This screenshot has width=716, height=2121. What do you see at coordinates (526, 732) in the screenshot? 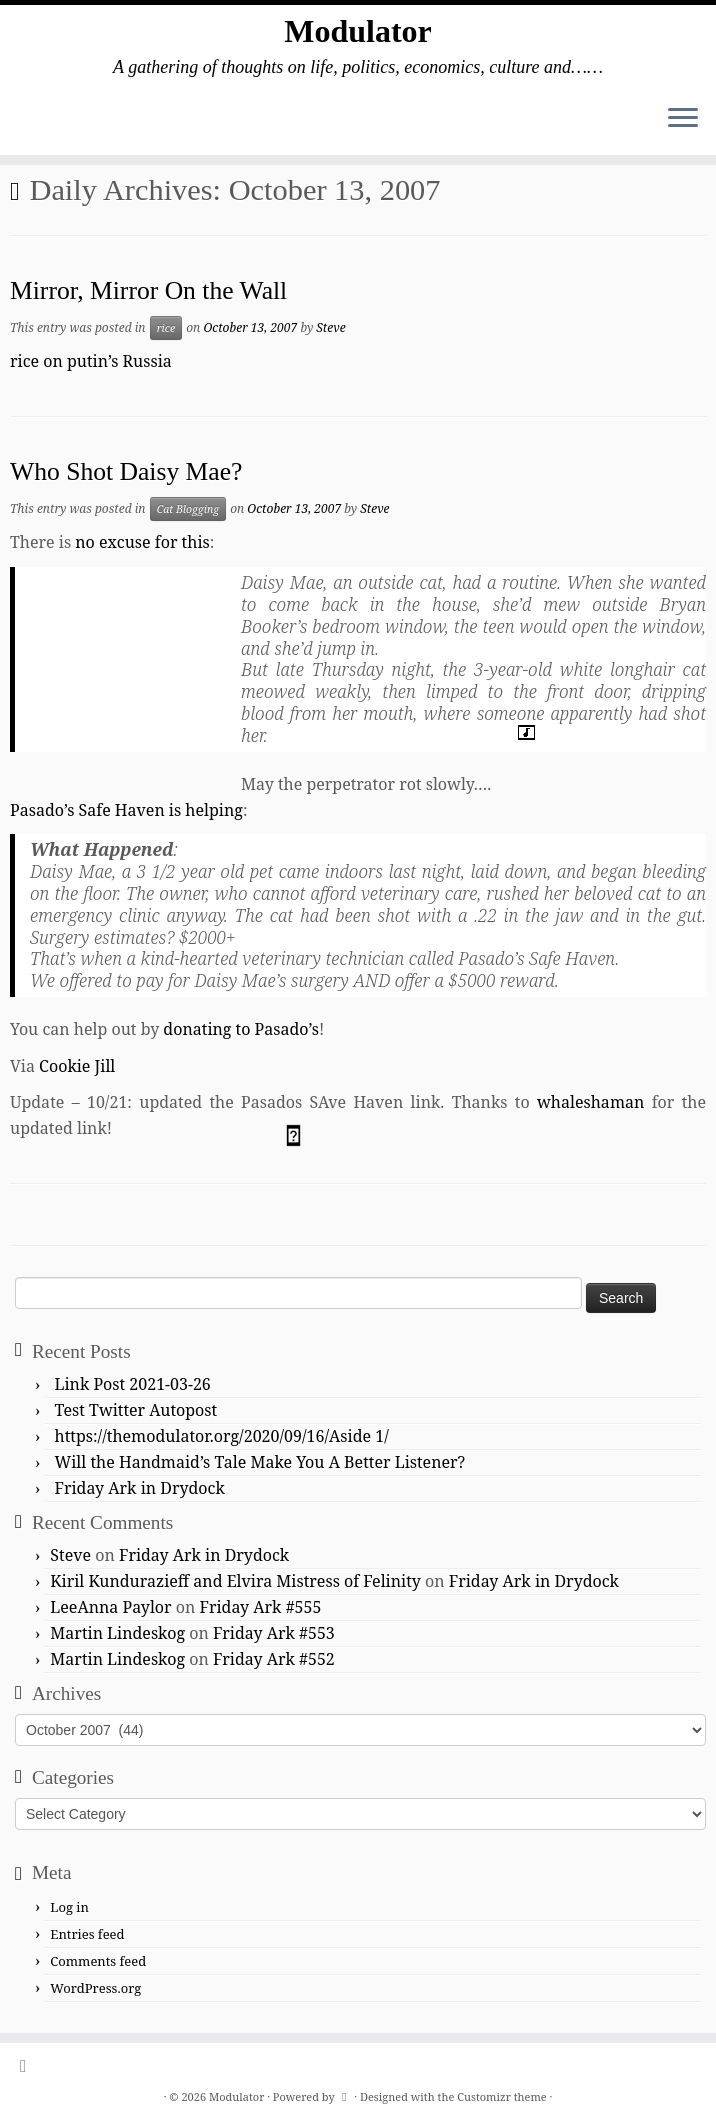
I see `play or browse music videos` at bounding box center [526, 732].